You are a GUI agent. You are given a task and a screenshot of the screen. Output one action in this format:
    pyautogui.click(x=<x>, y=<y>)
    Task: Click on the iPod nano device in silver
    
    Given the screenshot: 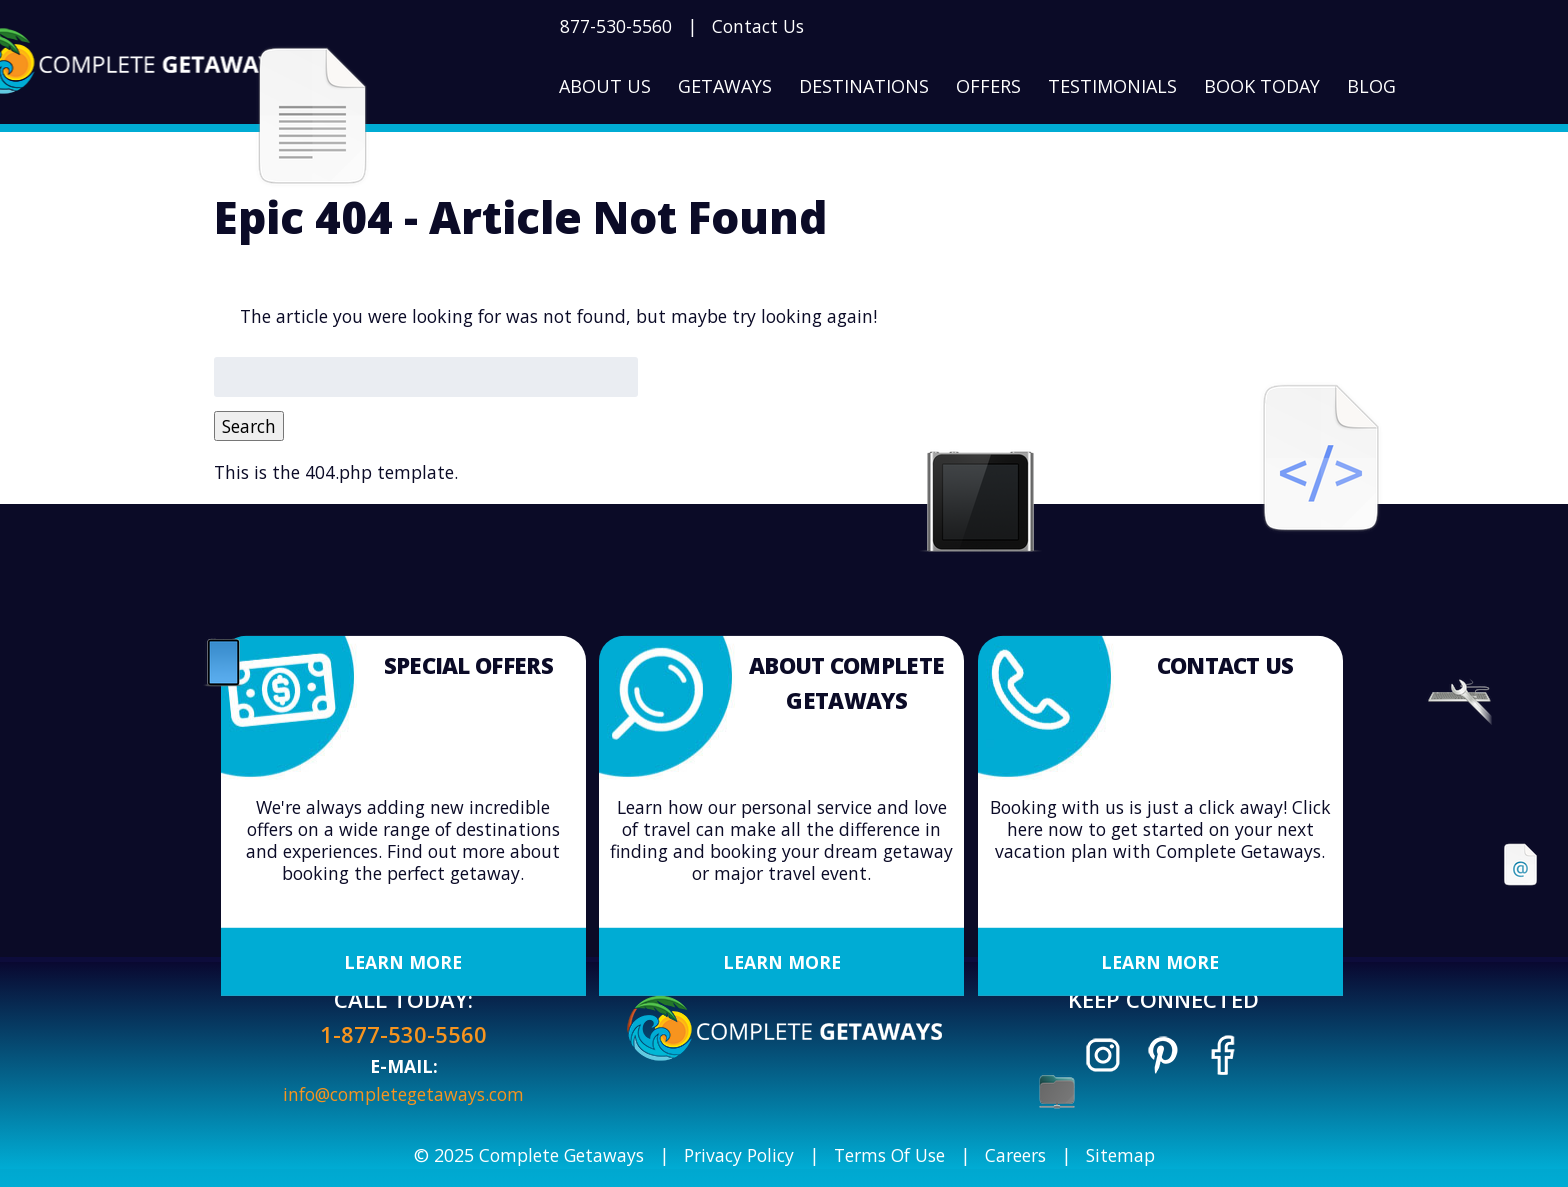 What is the action you would take?
    pyautogui.click(x=980, y=501)
    